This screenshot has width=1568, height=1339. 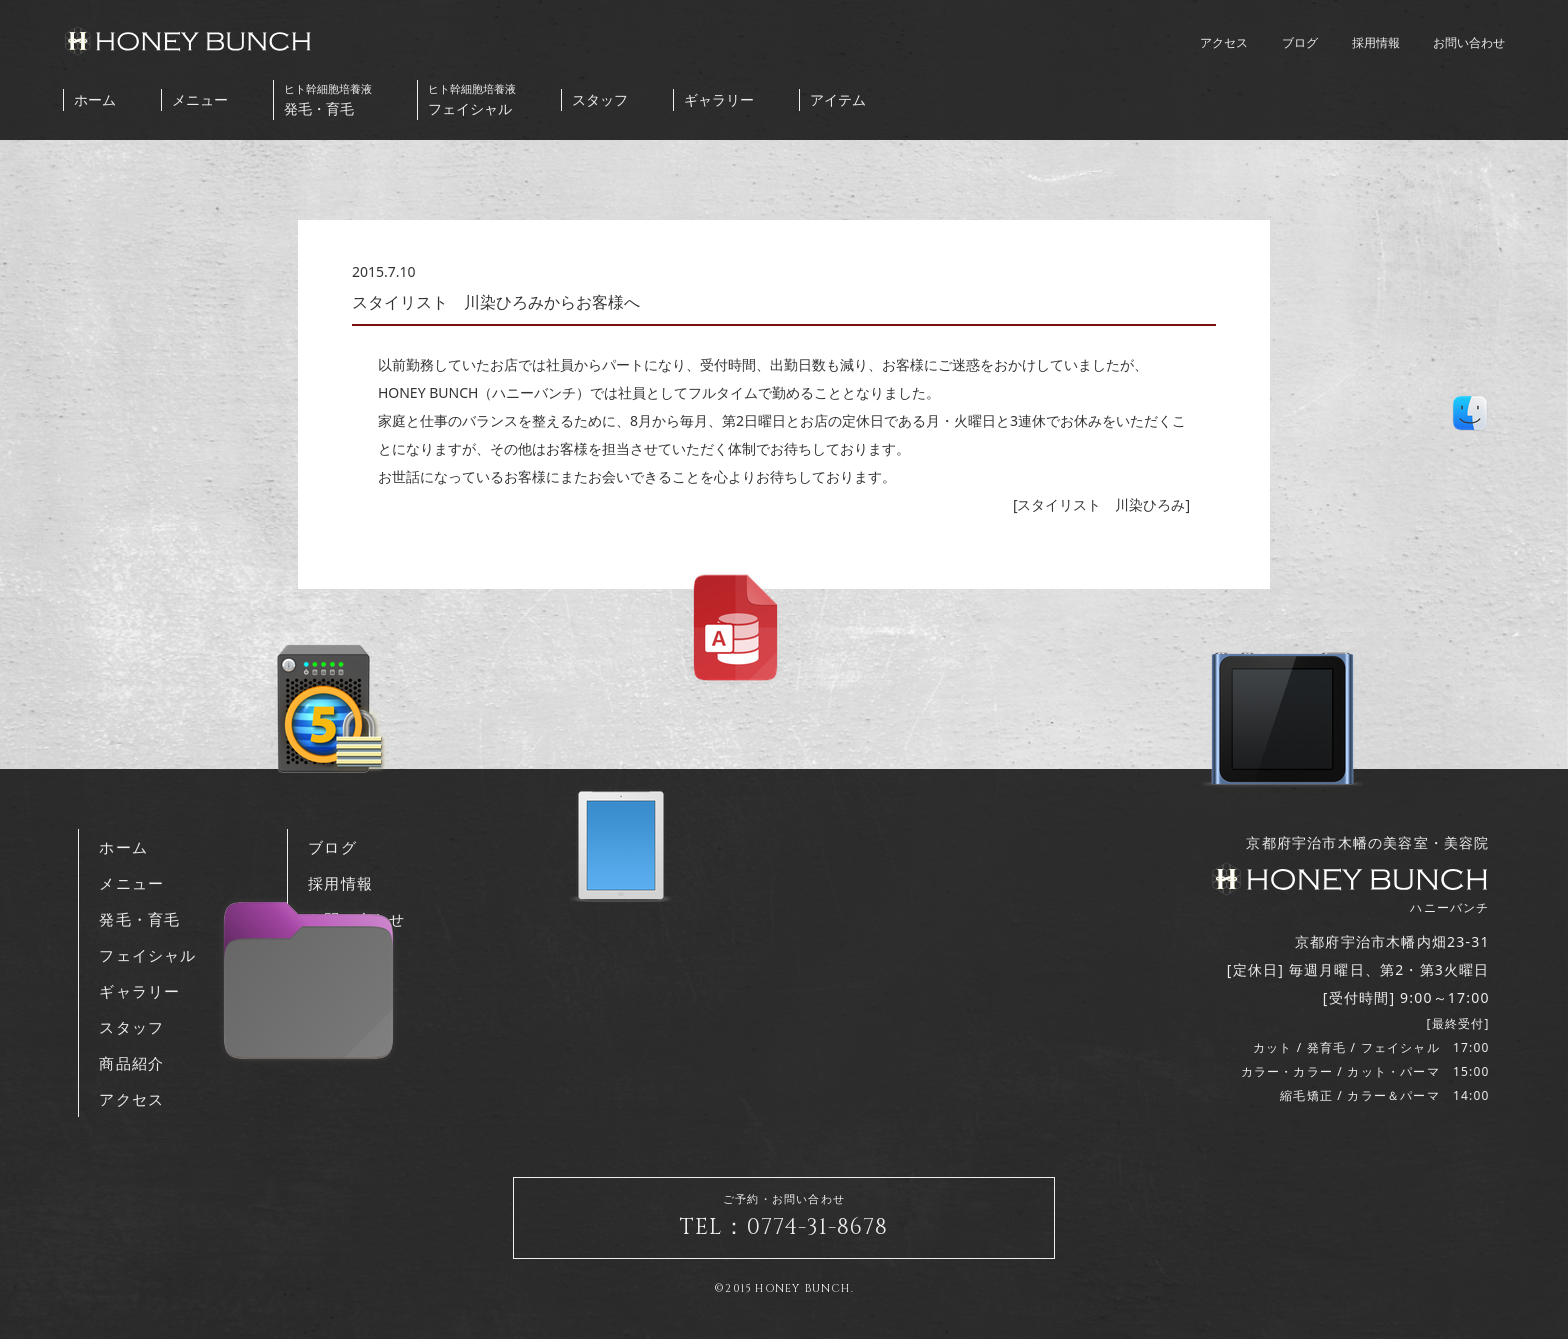 What do you see at coordinates (1470, 413) in the screenshot?
I see `open Finder to browse files and folders` at bounding box center [1470, 413].